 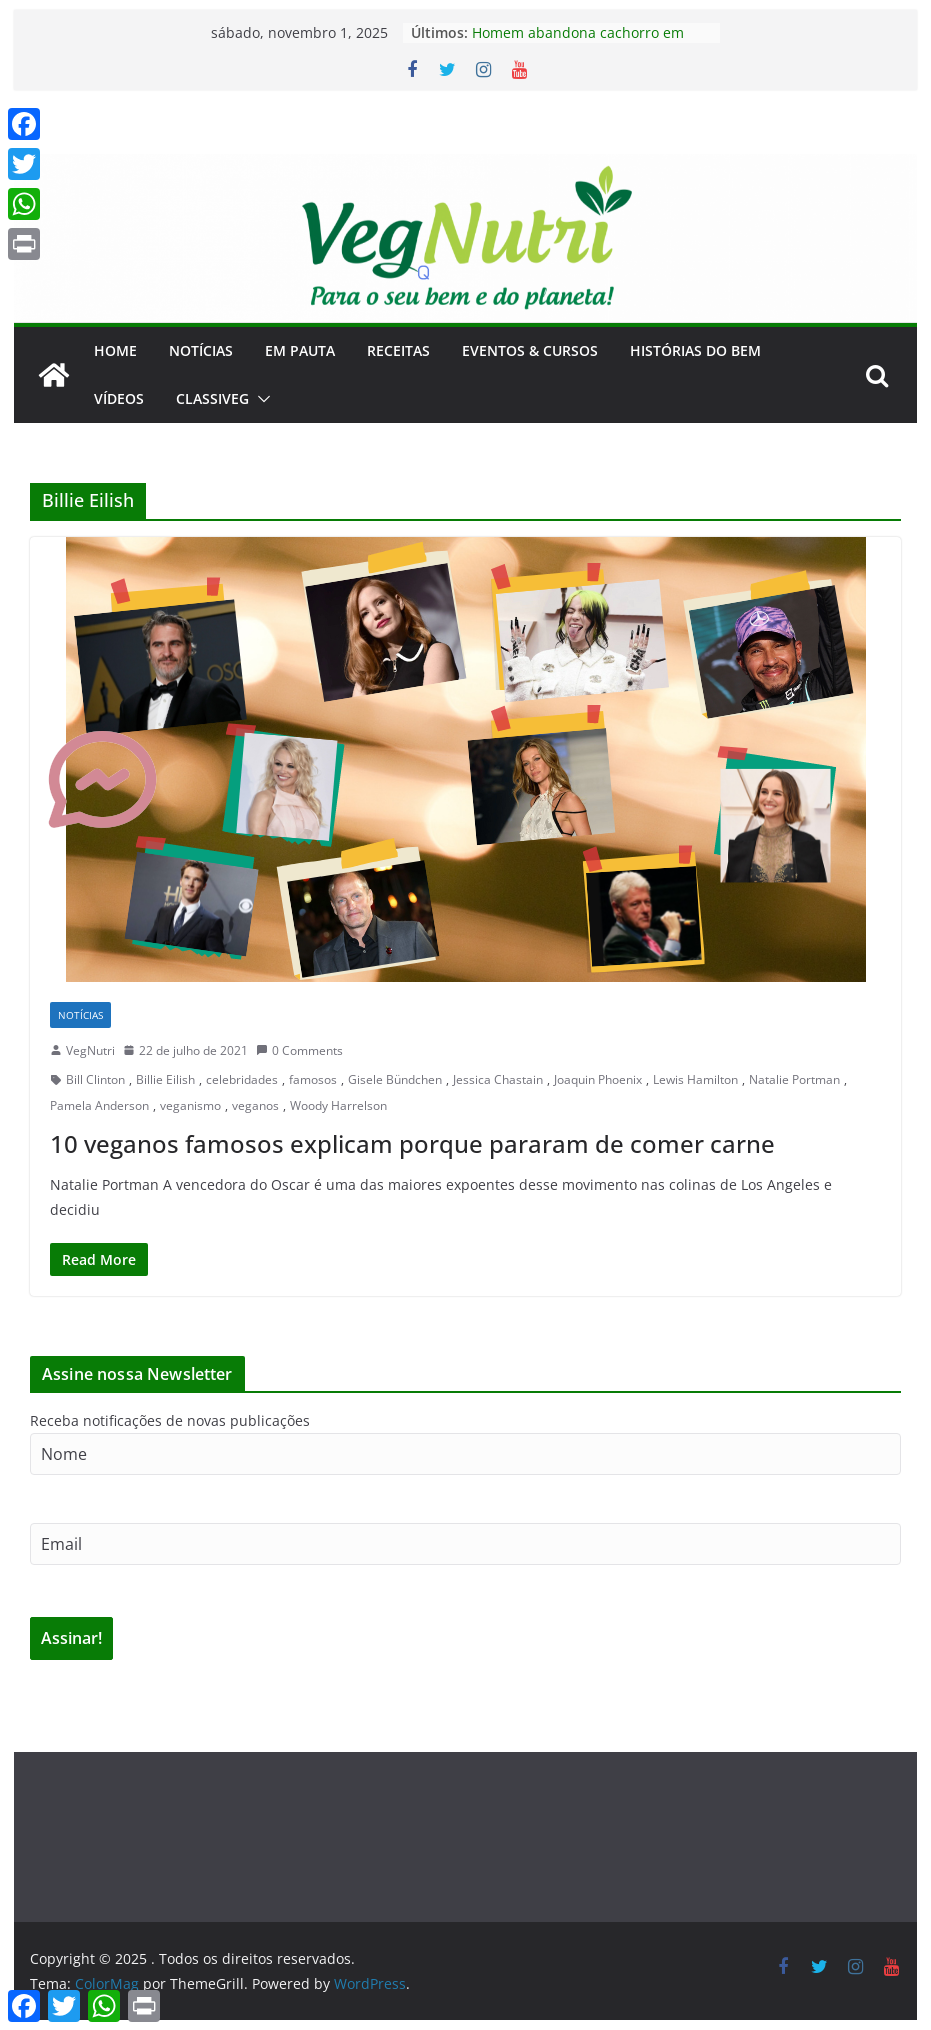 I want to click on open Facebook Messenger, so click(x=102, y=779).